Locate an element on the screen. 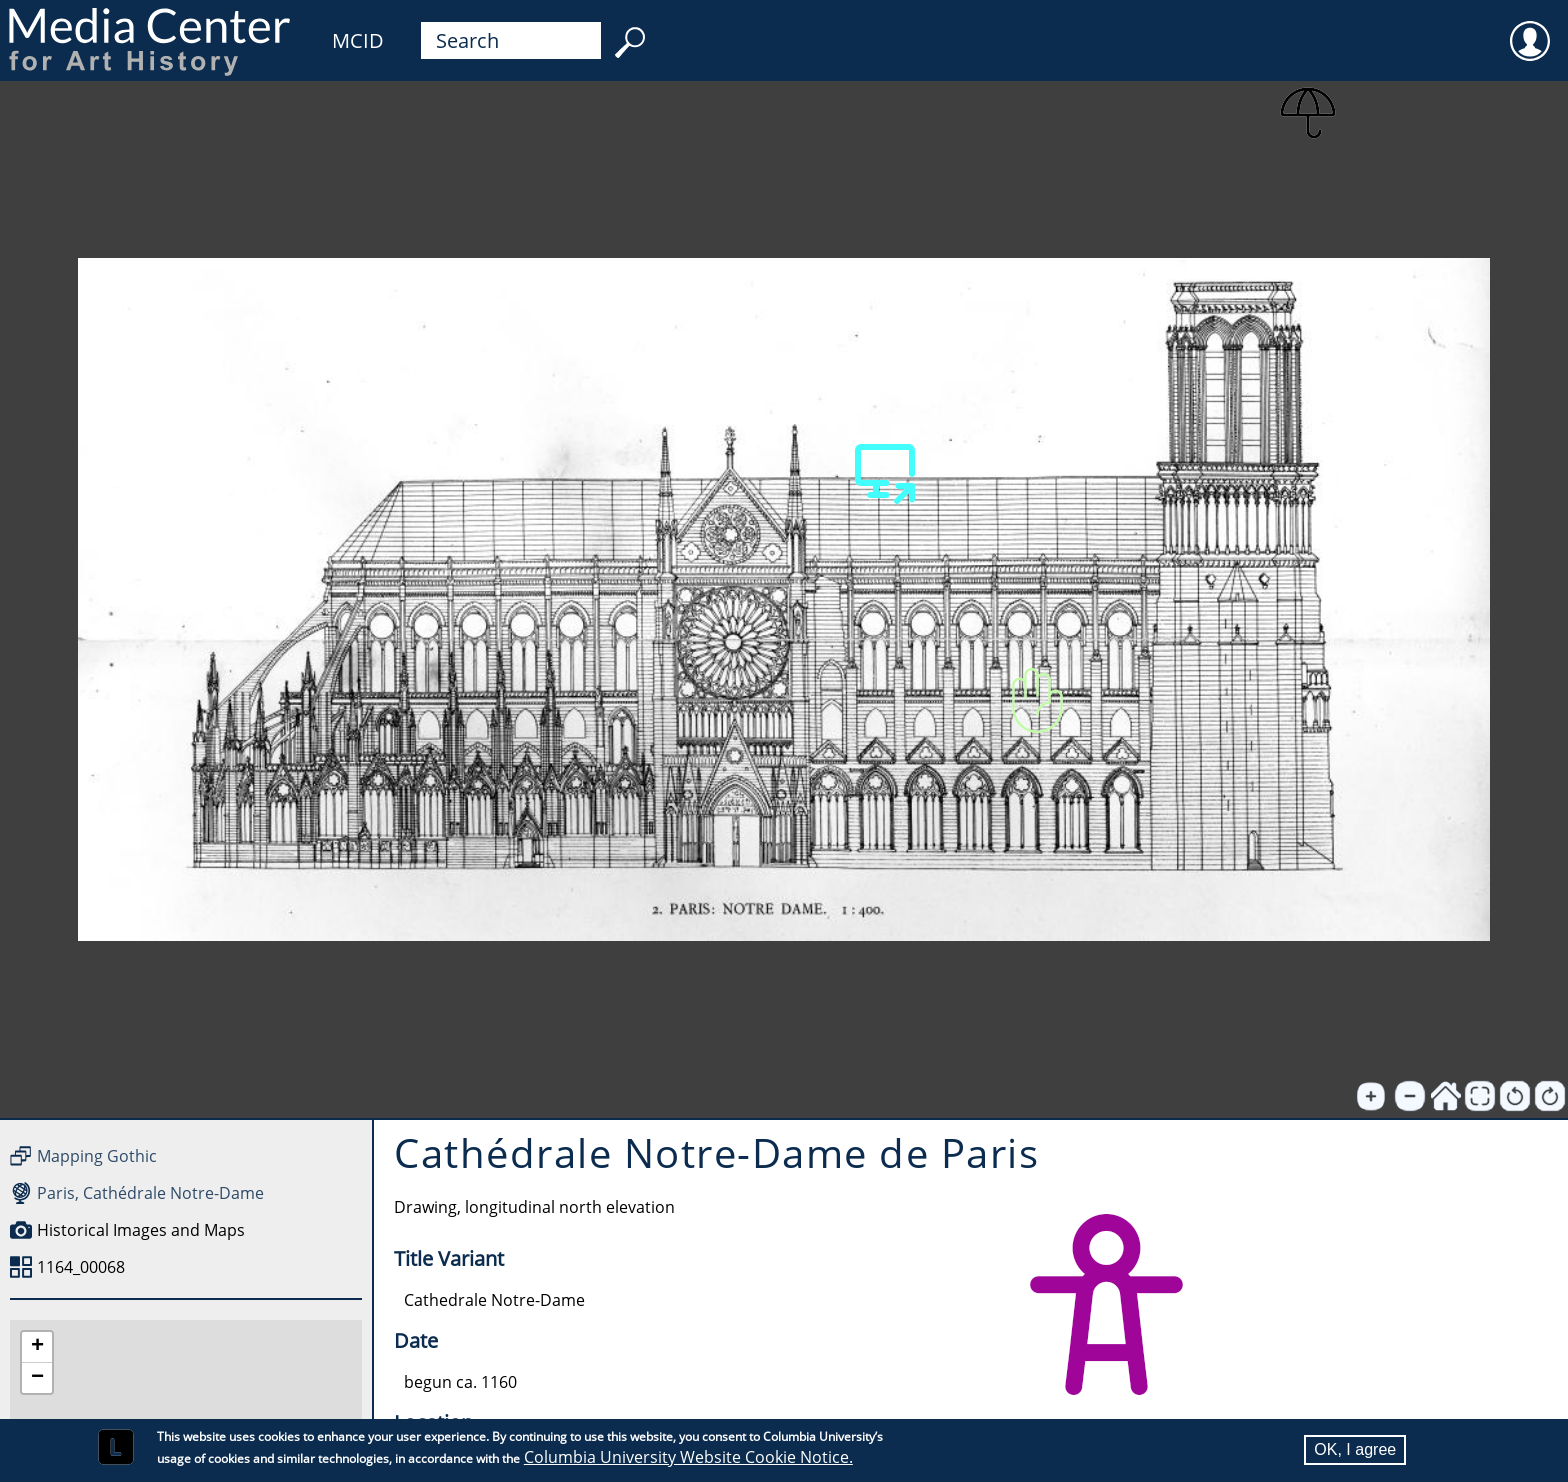 This screenshot has width=1568, height=1482. view weather protection or rain forecast is located at coordinates (1308, 113).